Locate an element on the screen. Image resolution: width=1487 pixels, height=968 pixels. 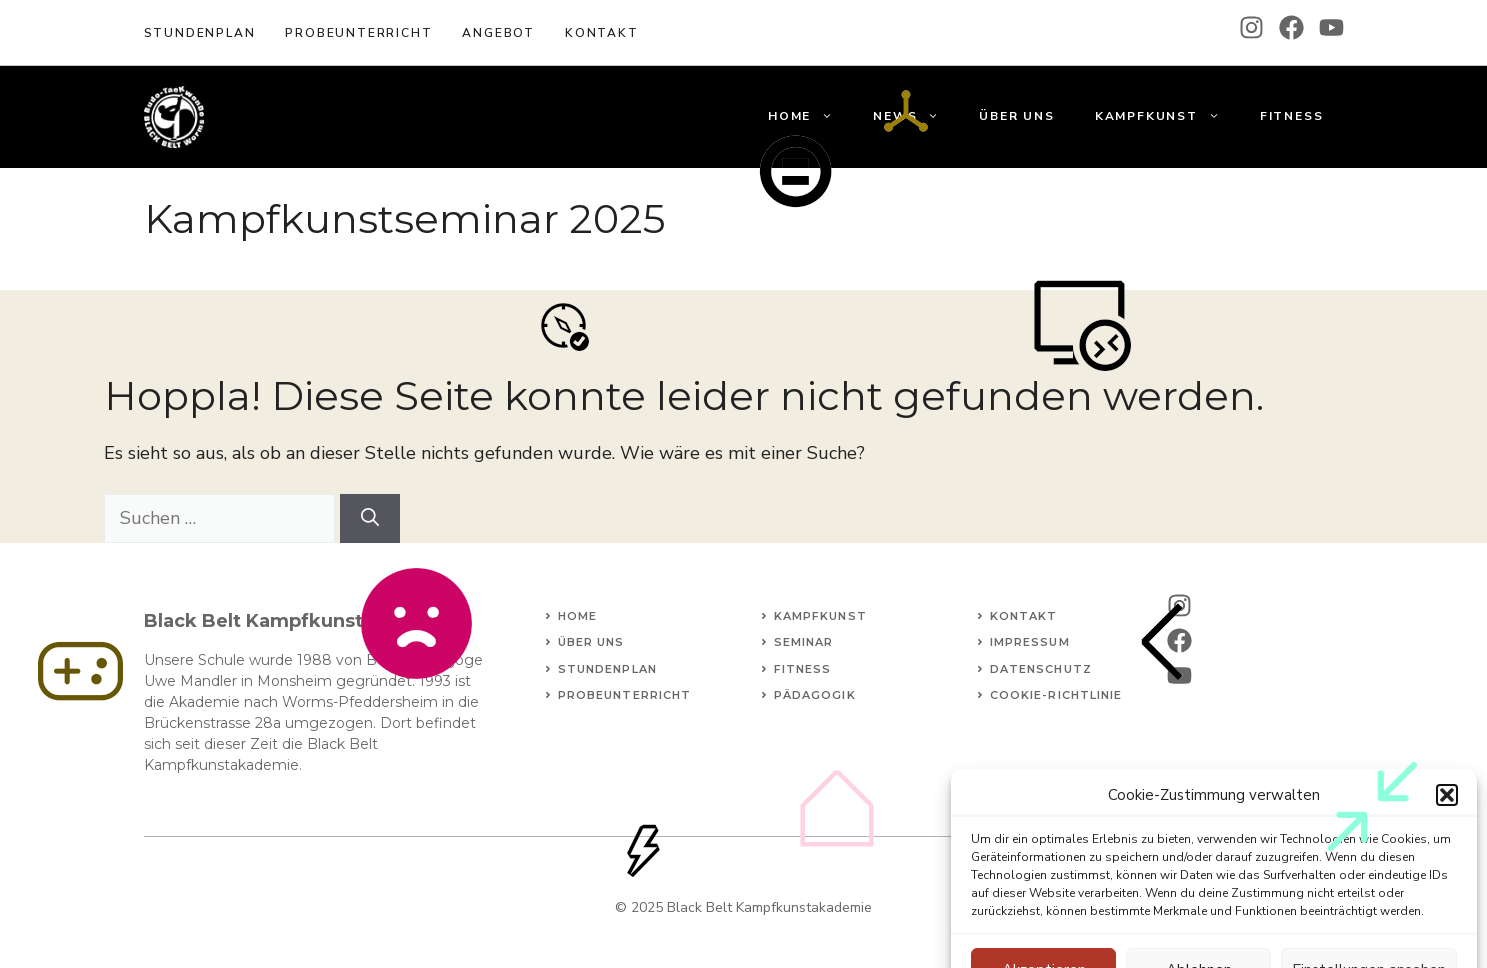
active navigation or orientation mode is located at coordinates (563, 325).